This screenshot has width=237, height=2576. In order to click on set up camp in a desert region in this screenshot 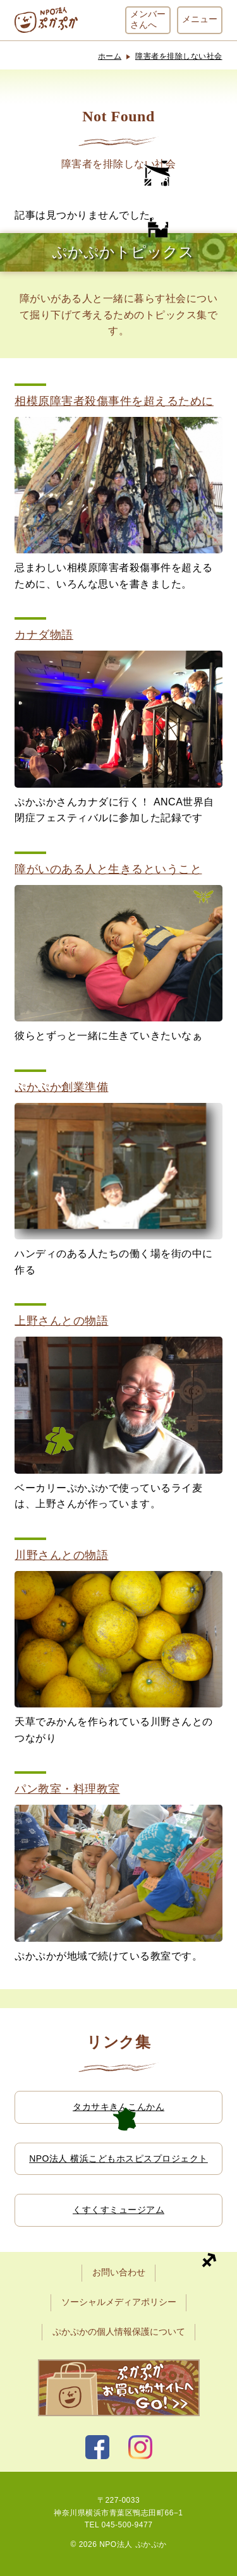, I will do `click(157, 173)`.